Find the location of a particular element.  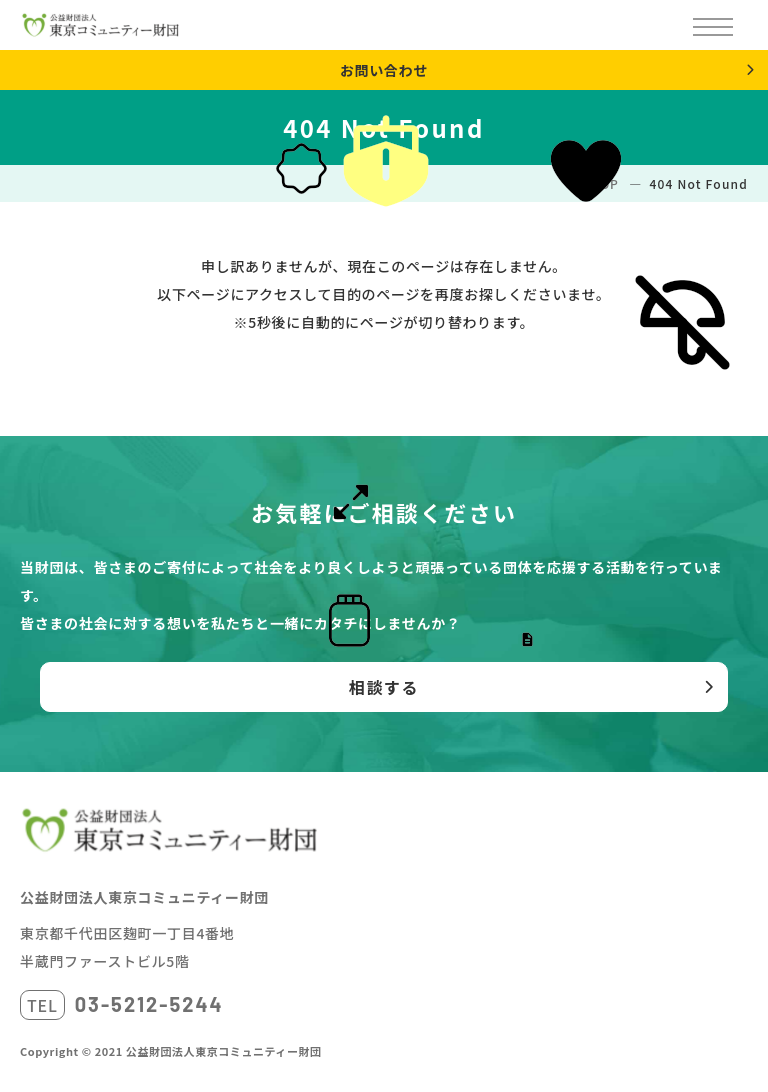

add to favorites is located at coordinates (586, 171).